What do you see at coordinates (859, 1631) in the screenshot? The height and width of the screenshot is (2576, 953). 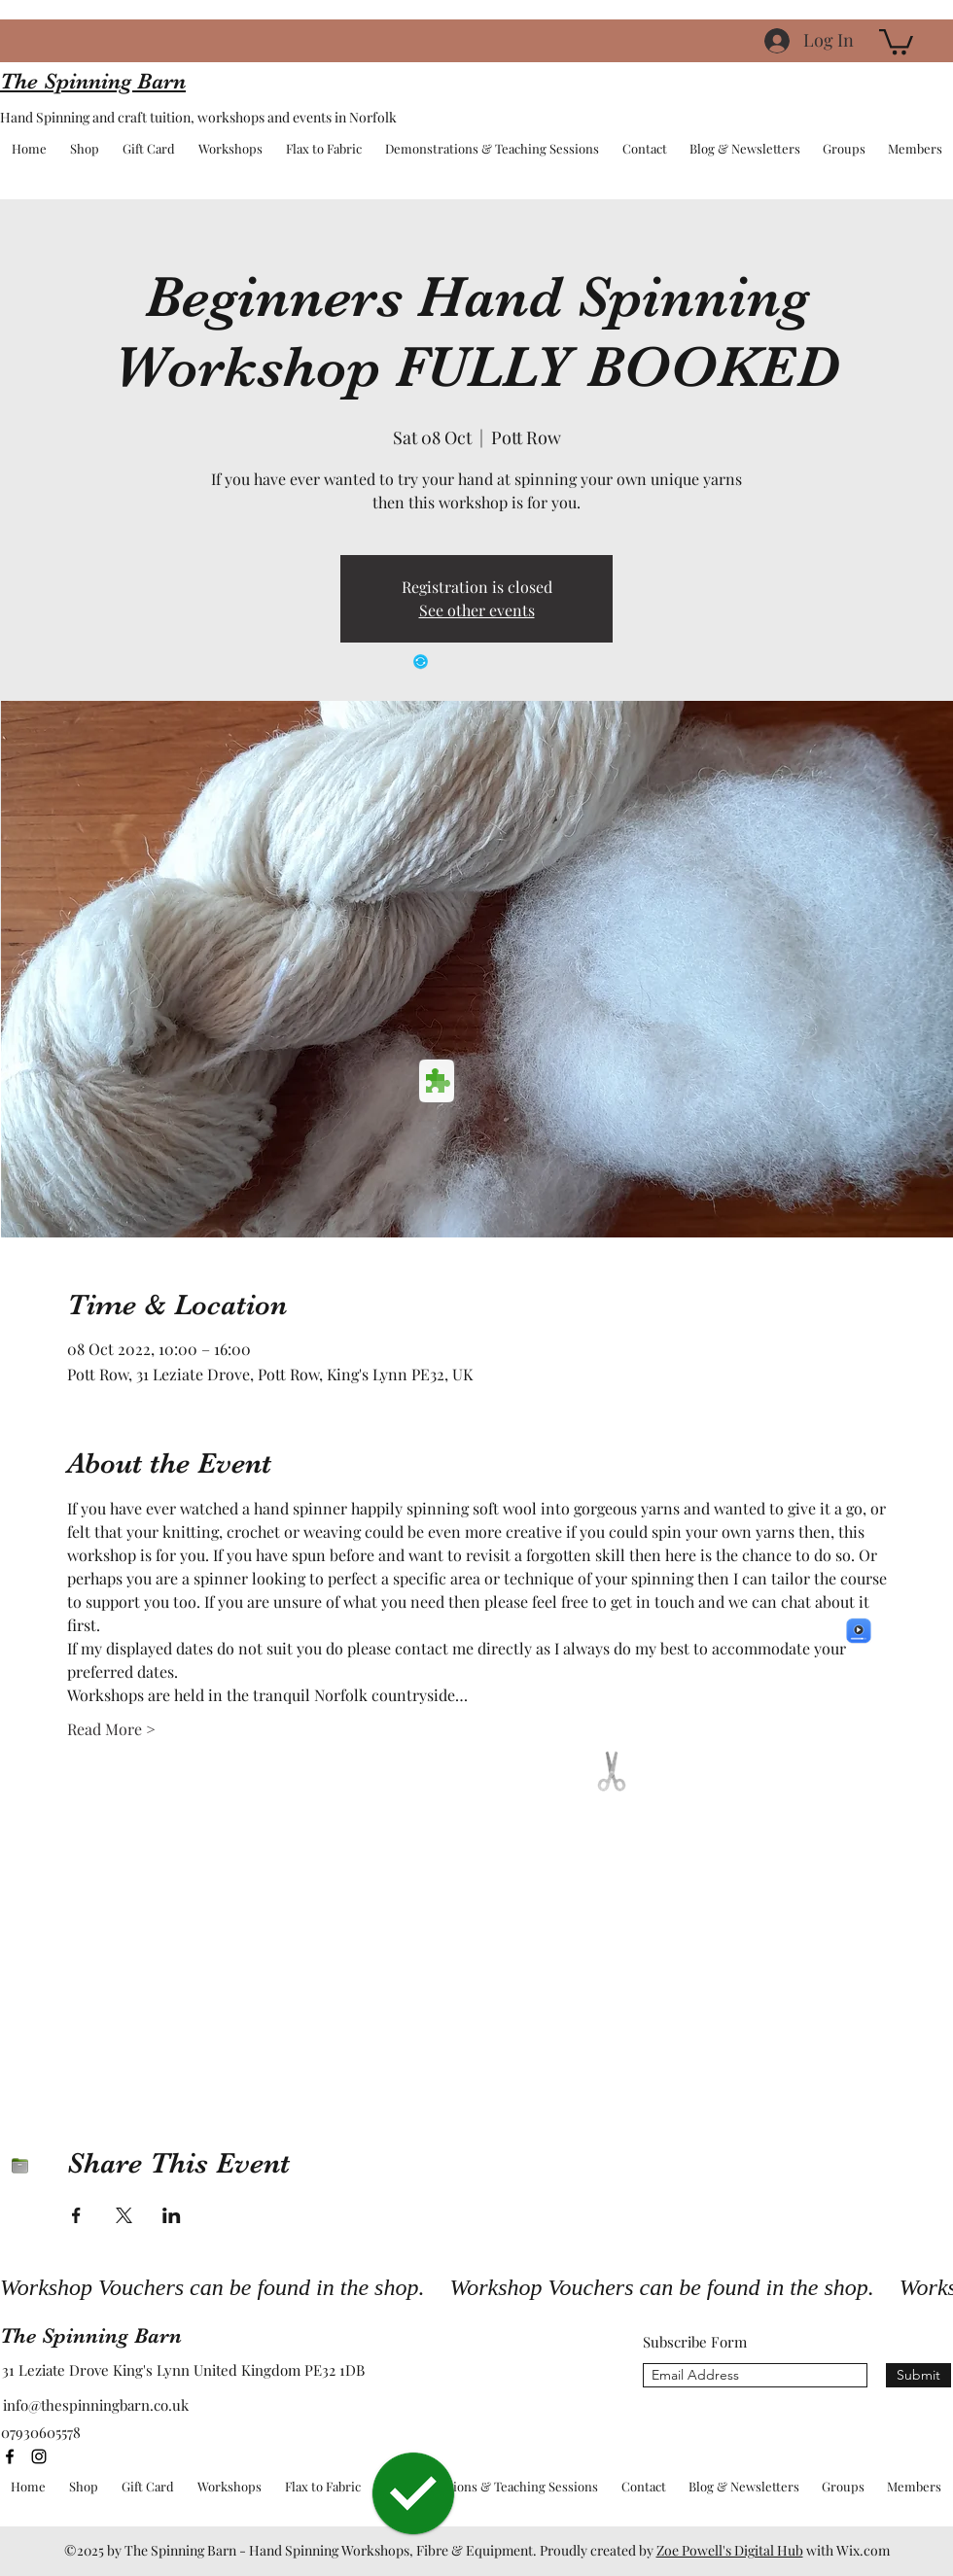 I see `open multimedia playback settings` at bounding box center [859, 1631].